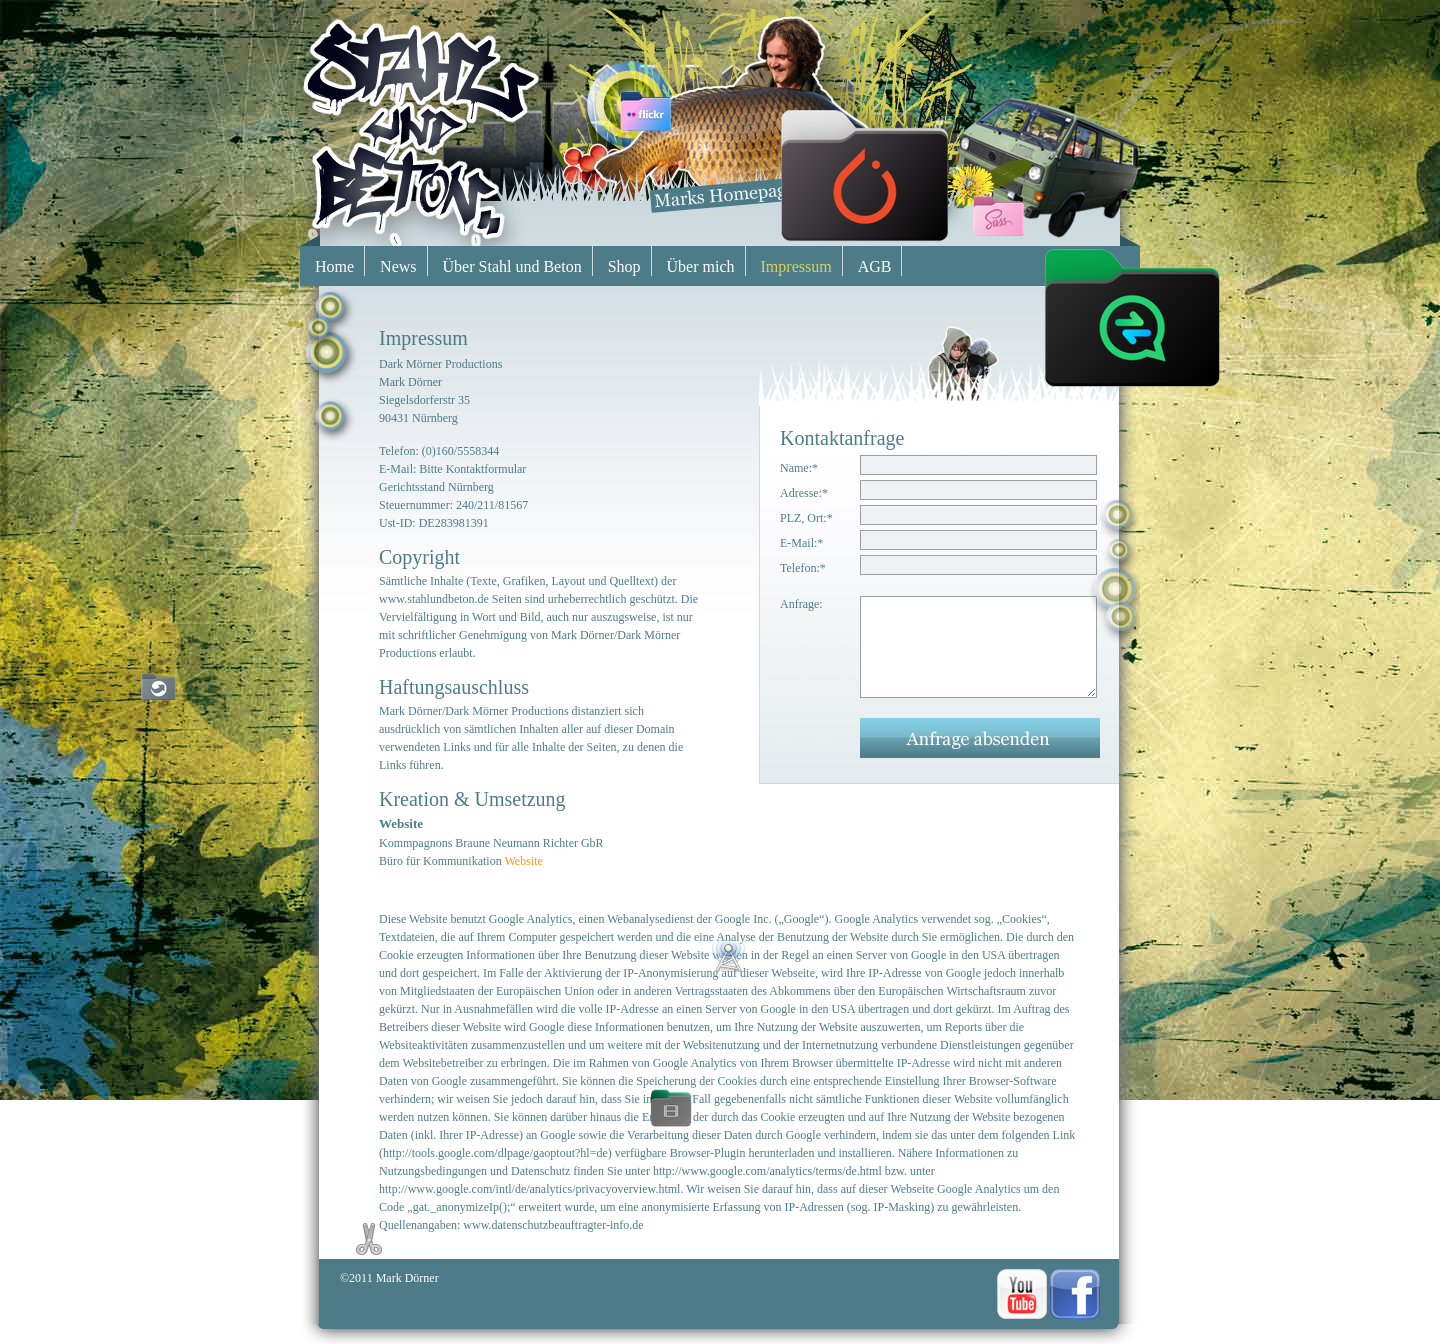  I want to click on open your videos folder, so click(671, 1108).